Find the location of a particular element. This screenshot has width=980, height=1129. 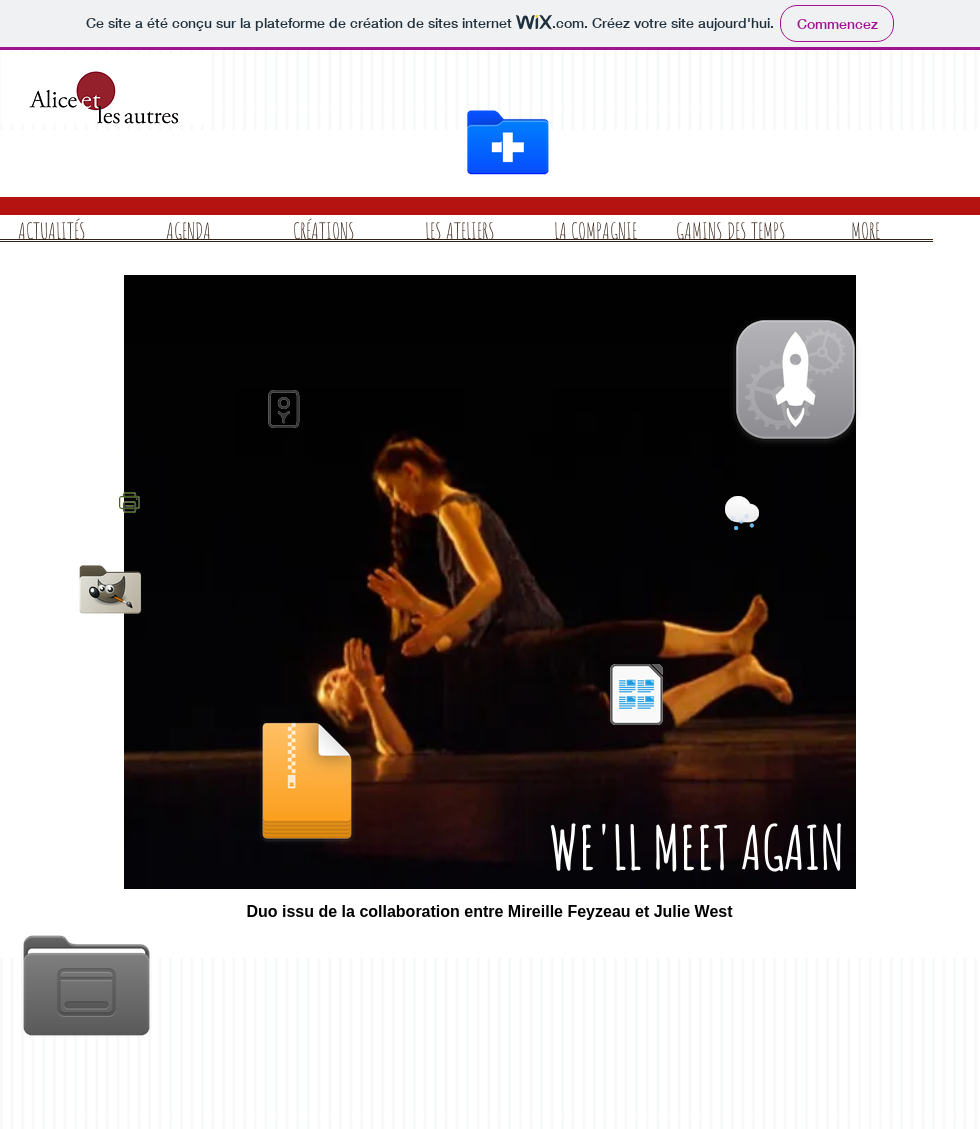

a compressed package or archive file is located at coordinates (307, 783).